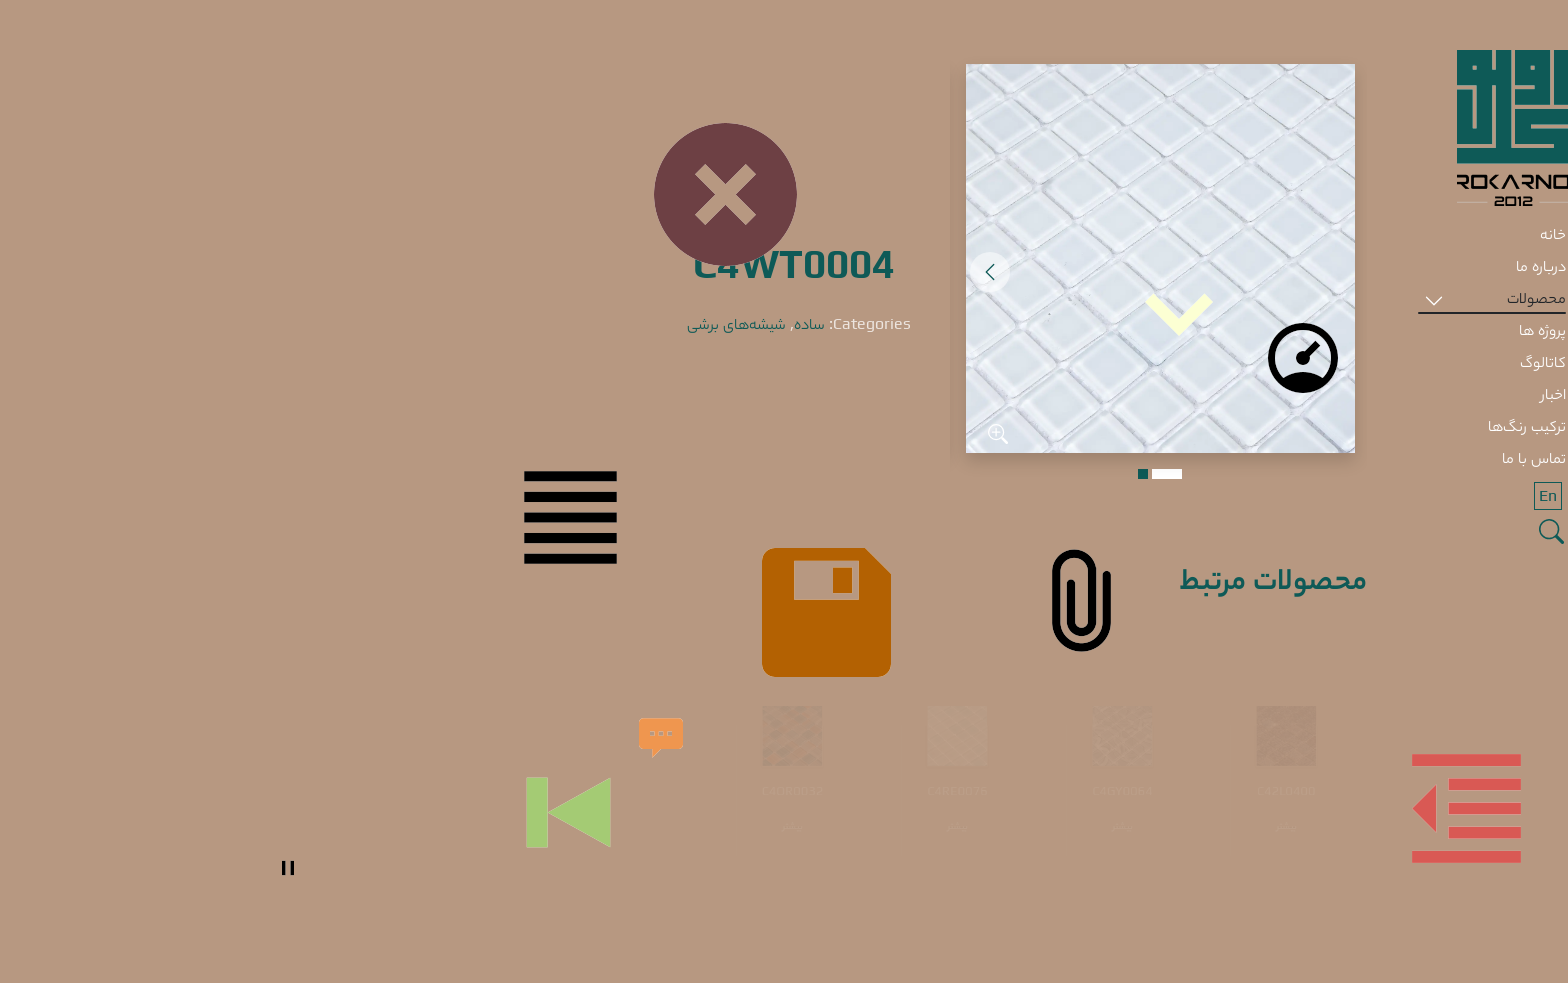 Image resolution: width=1568 pixels, height=983 pixels. I want to click on decrease text indentation, so click(1466, 808).